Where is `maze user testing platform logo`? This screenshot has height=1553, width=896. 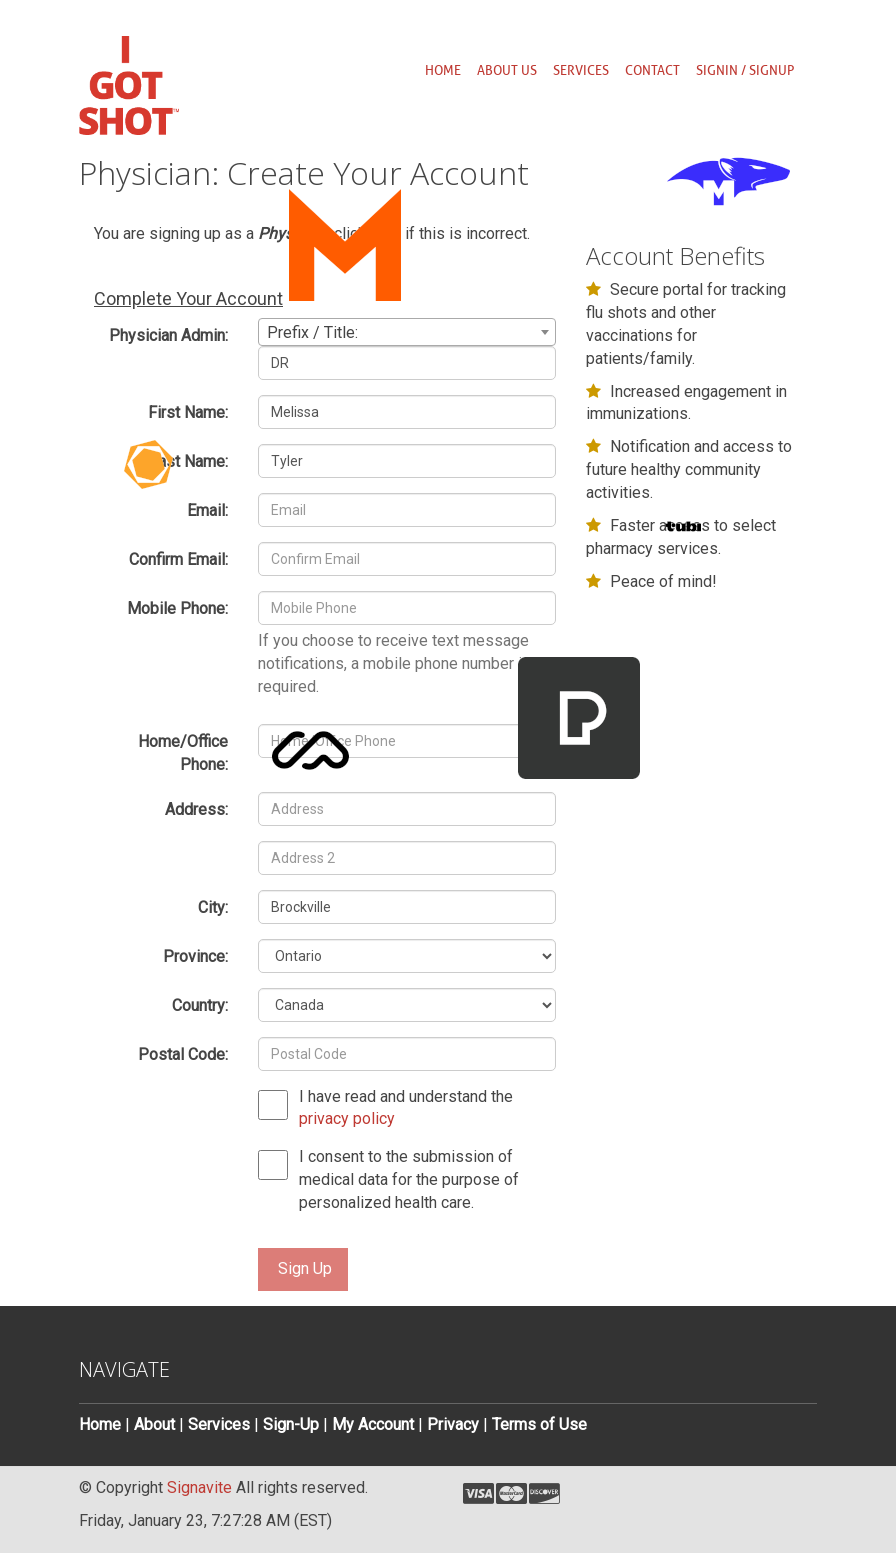
maze user testing platform logo is located at coordinates (310, 750).